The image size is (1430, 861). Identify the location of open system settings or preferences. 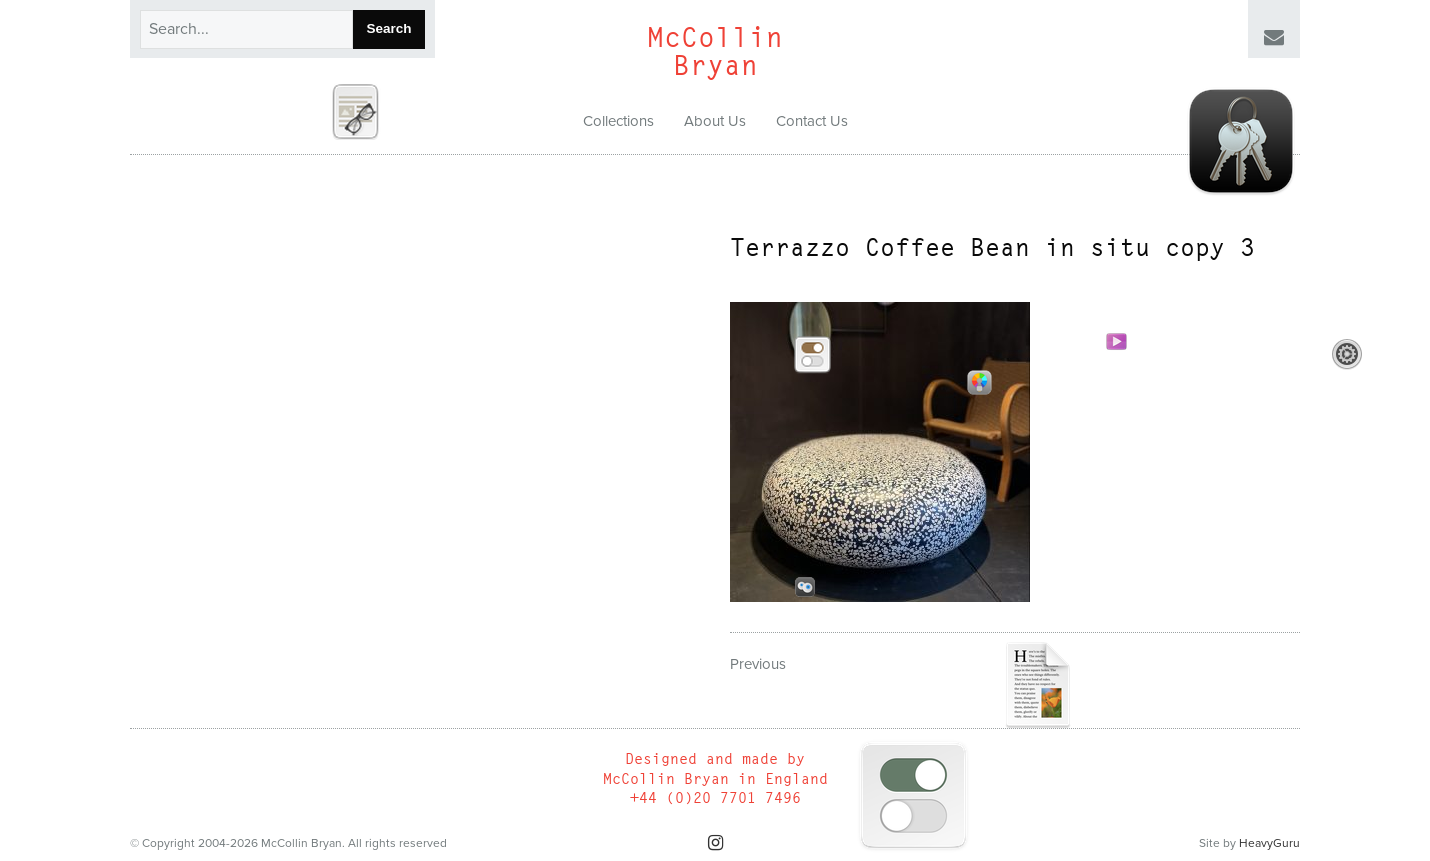
(913, 795).